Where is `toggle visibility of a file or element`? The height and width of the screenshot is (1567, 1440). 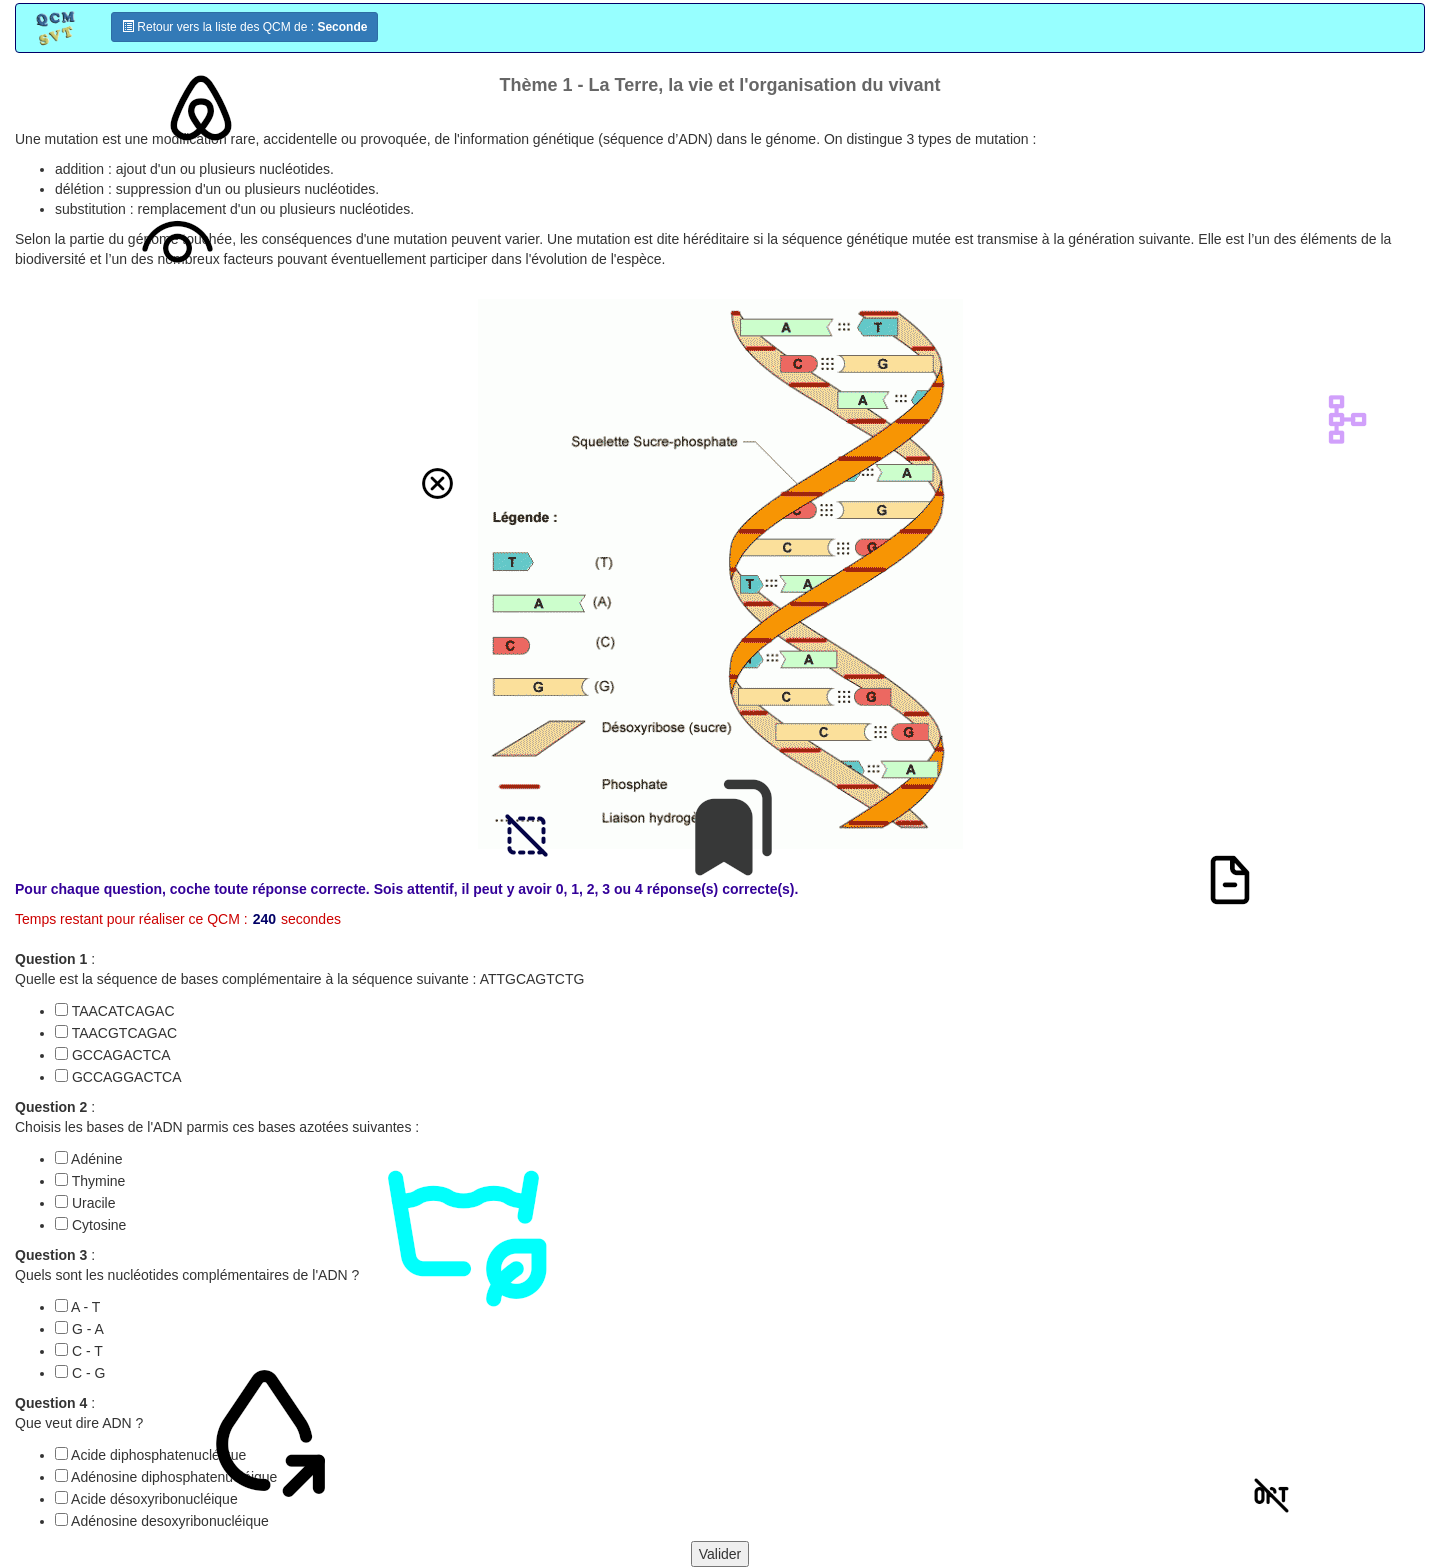 toggle visibility of a file or element is located at coordinates (177, 244).